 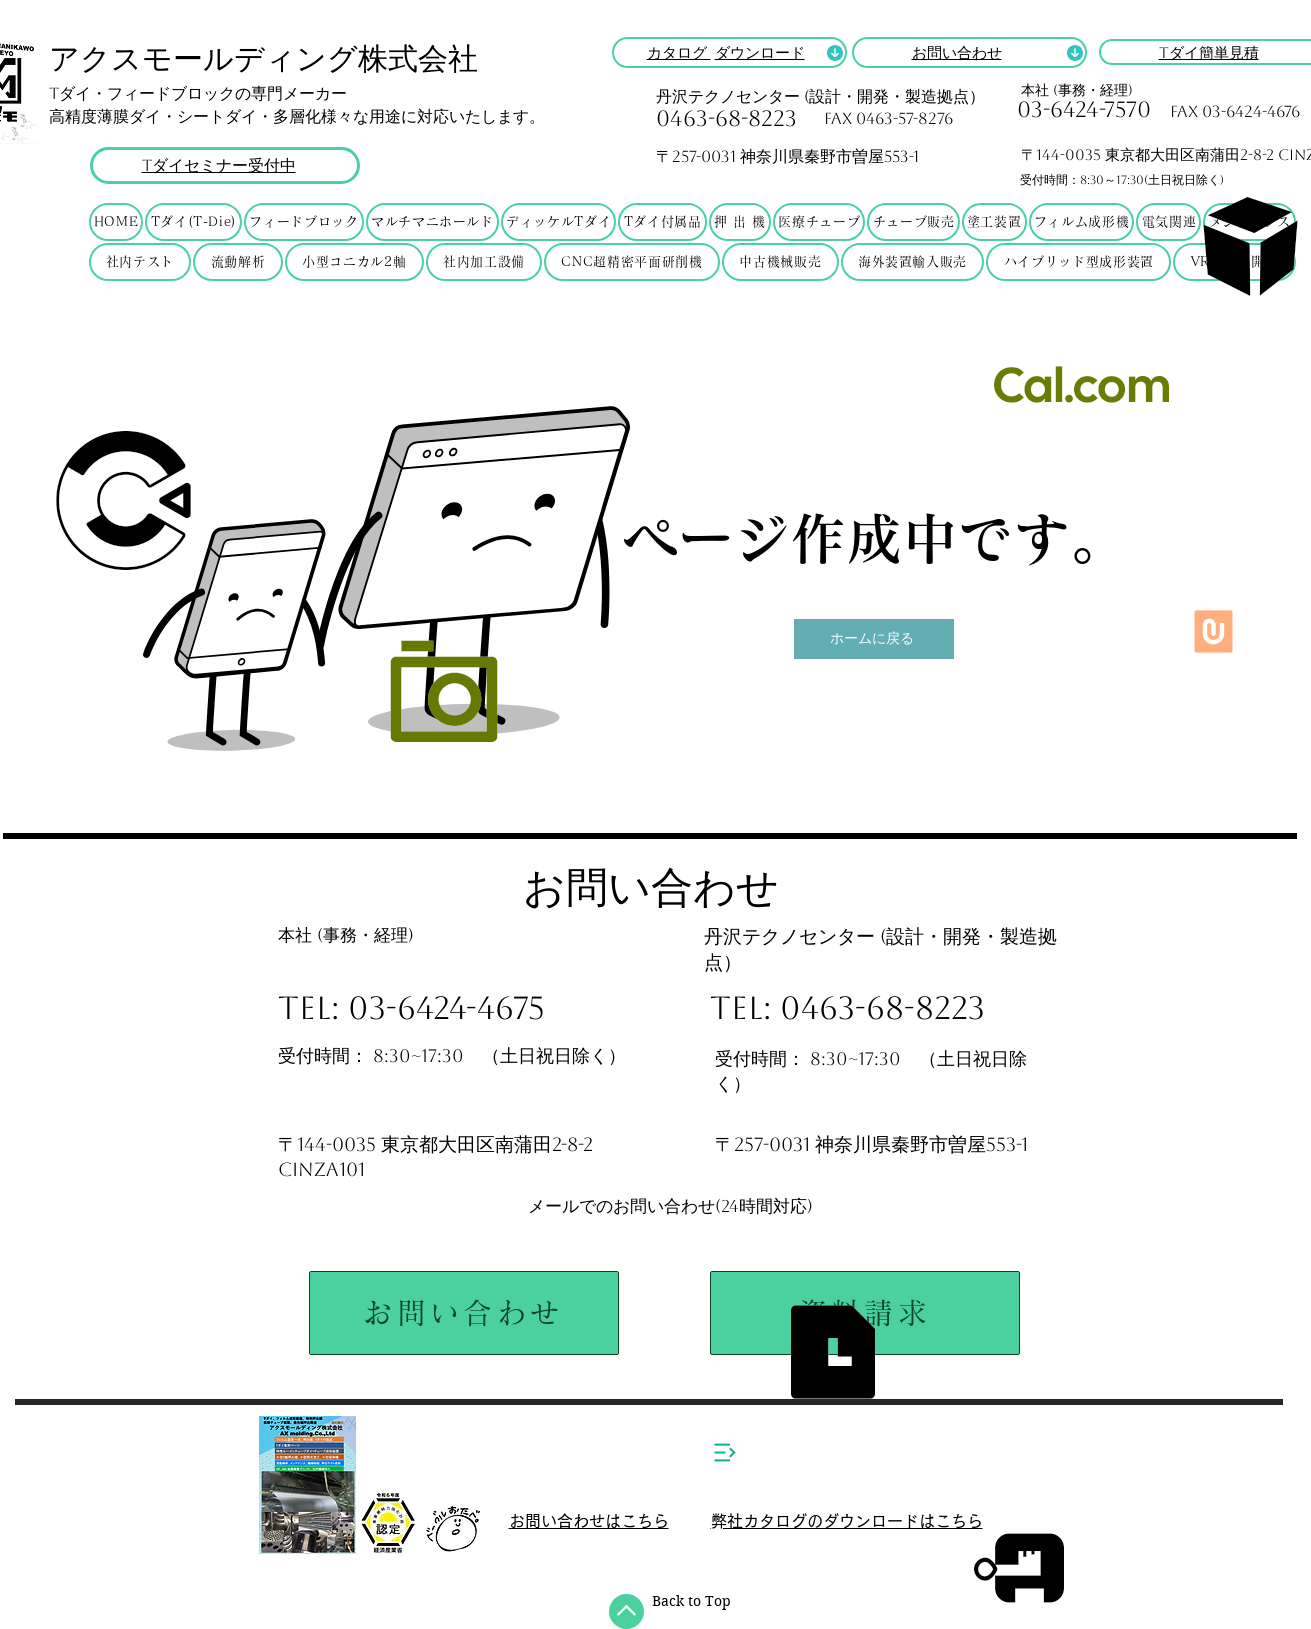 I want to click on open camera to take a photo, so click(x=444, y=694).